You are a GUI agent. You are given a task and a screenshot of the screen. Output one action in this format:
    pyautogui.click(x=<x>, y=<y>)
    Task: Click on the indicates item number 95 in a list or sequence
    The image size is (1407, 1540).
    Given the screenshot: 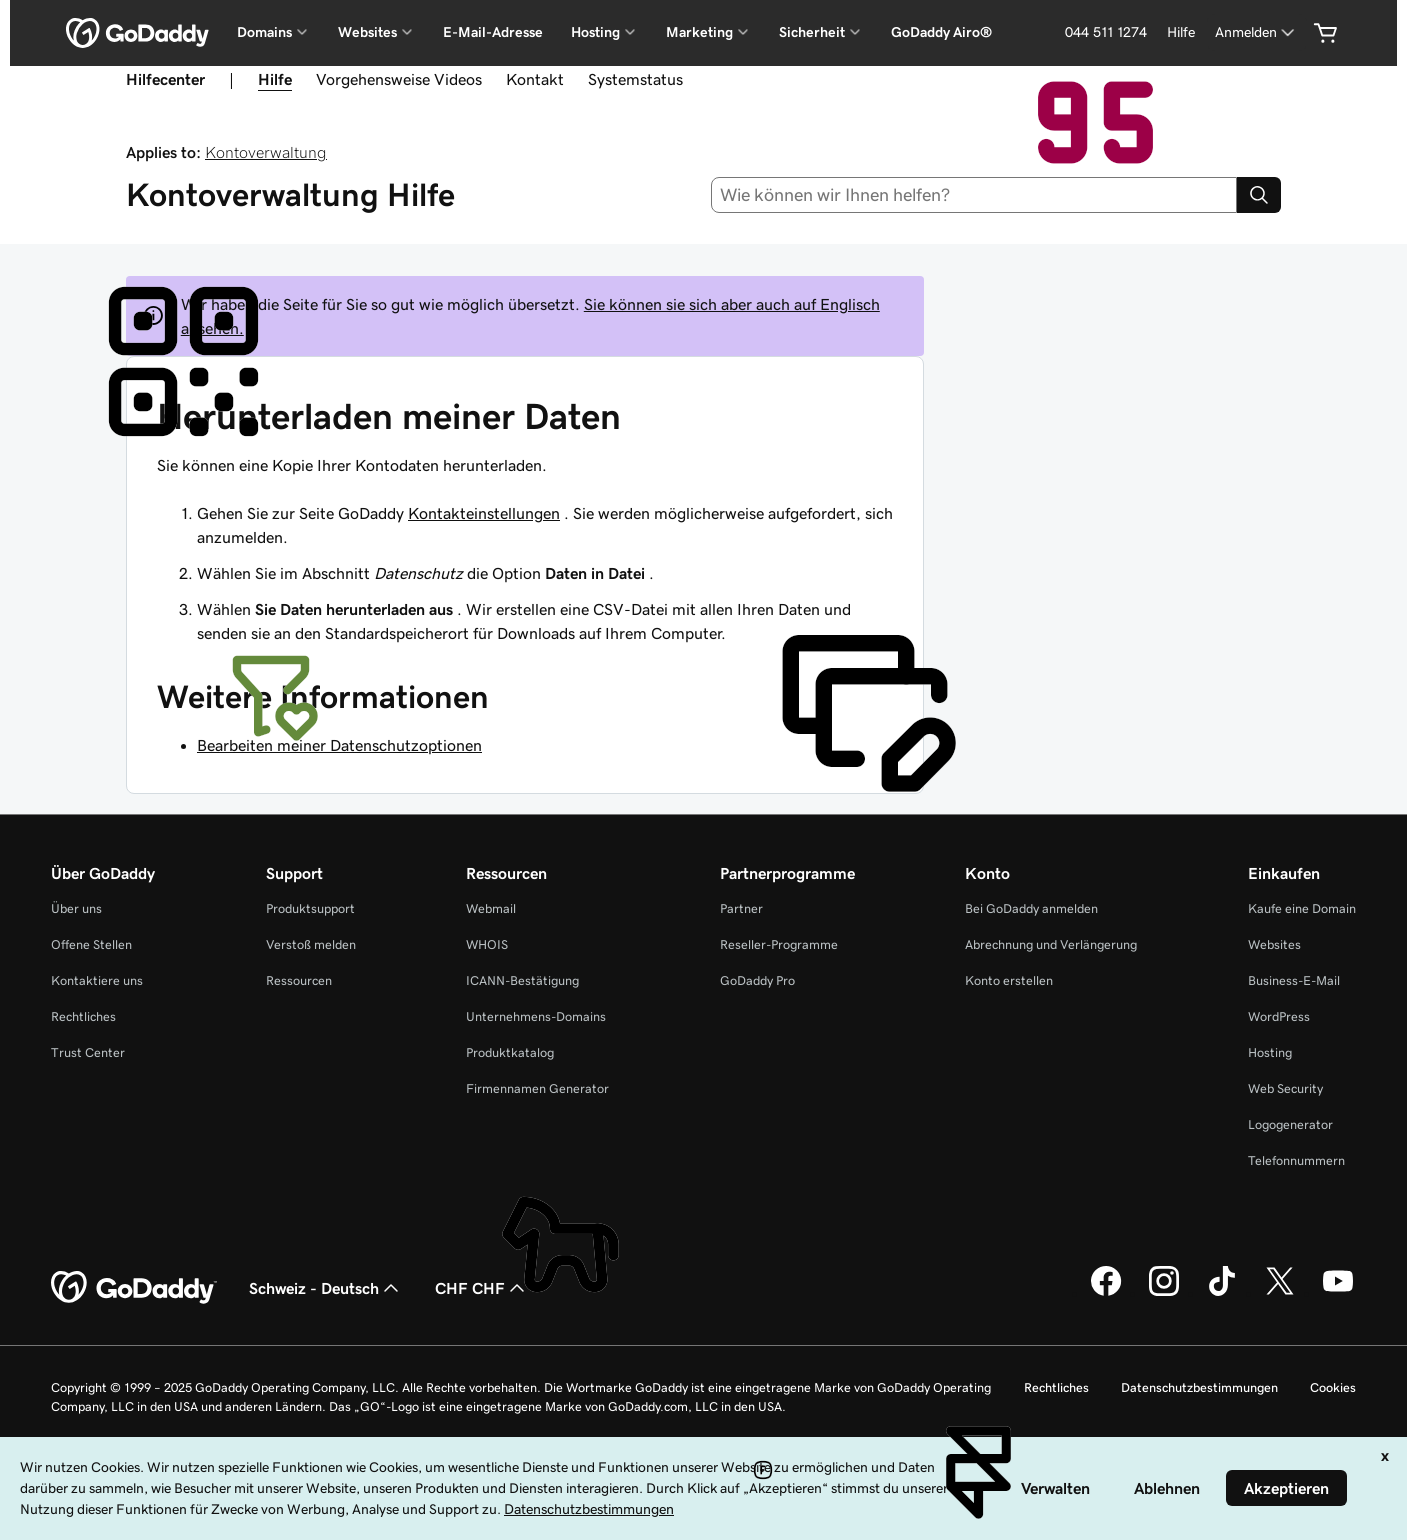 What is the action you would take?
    pyautogui.click(x=1095, y=122)
    